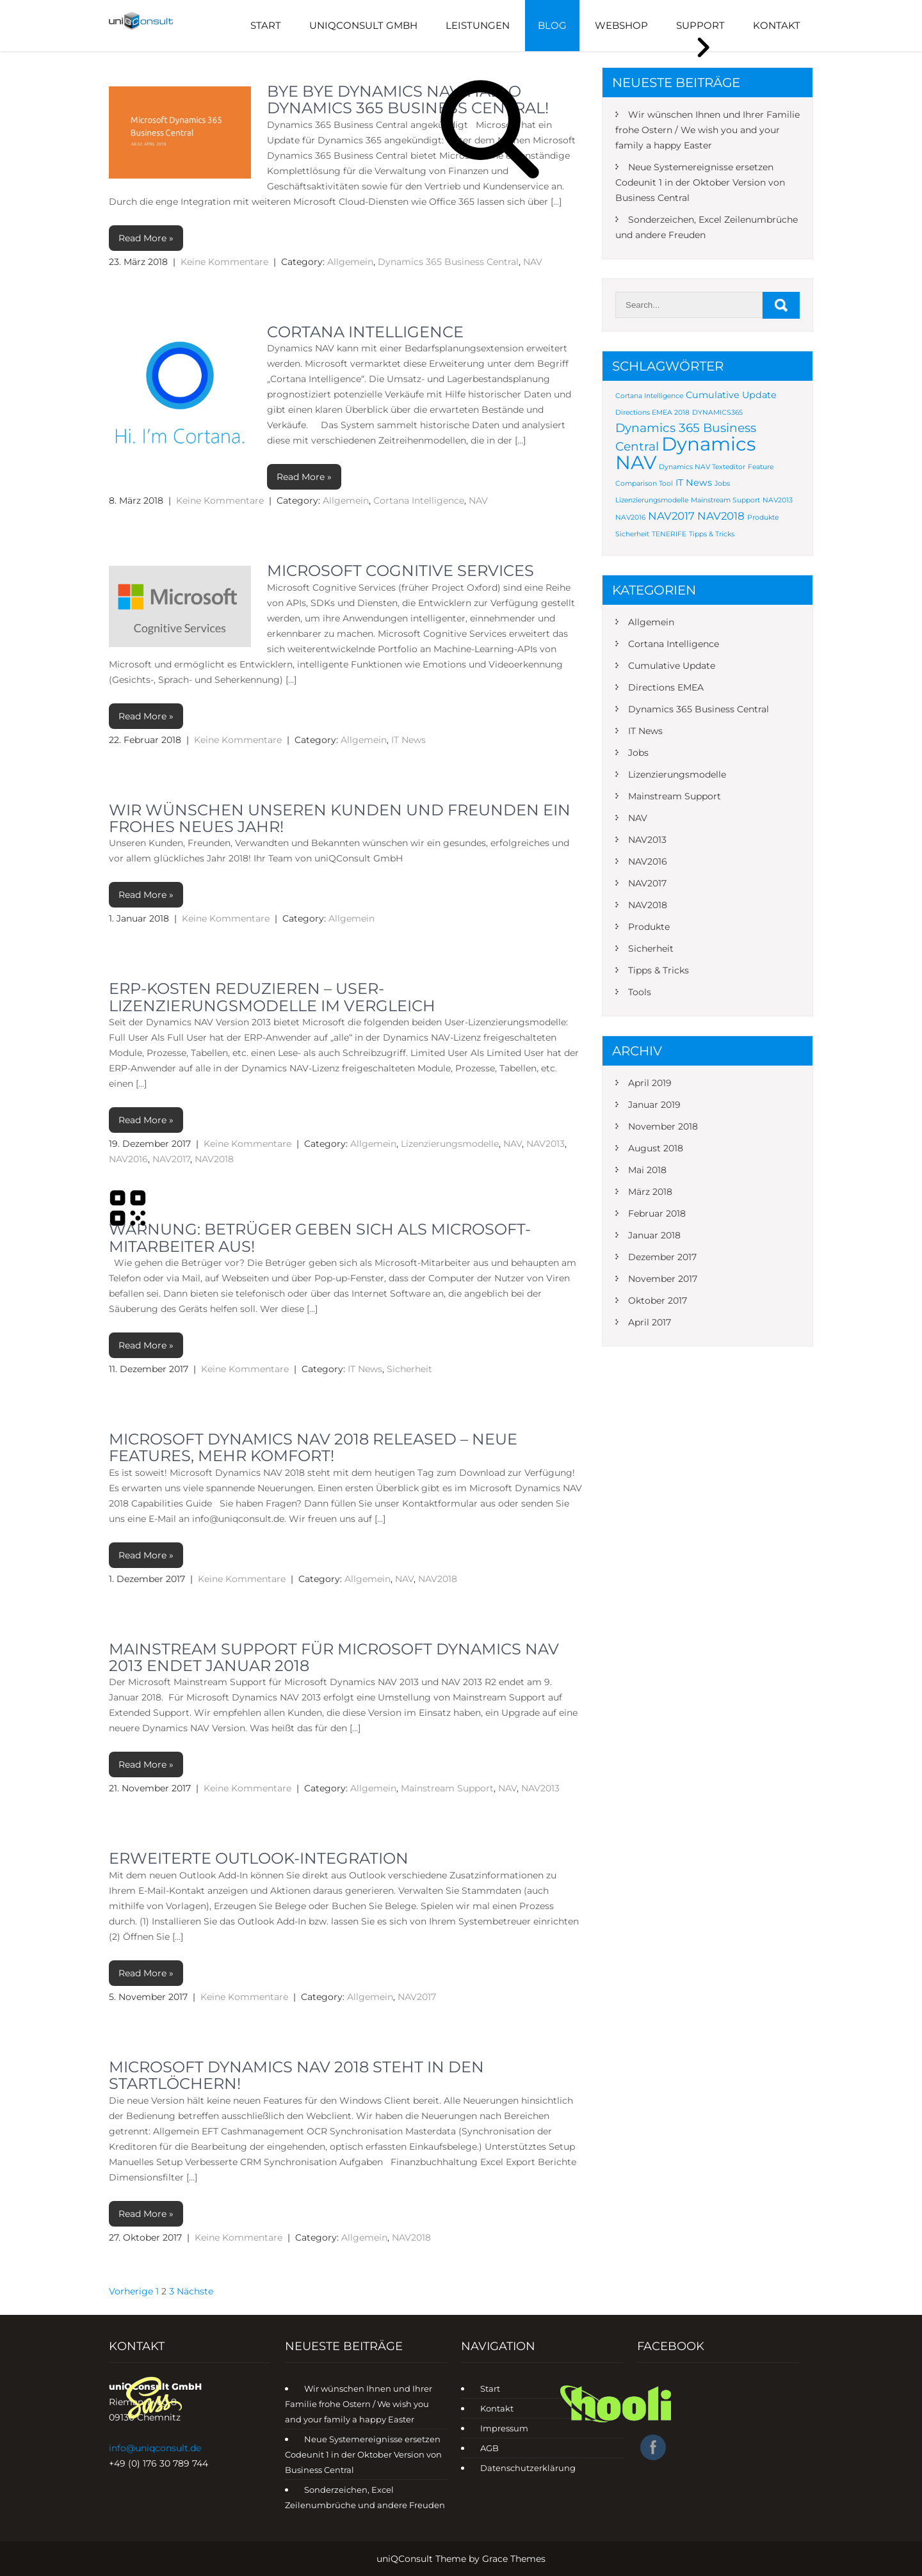  Describe the element at coordinates (703, 47) in the screenshot. I see `navigate to the next item or page` at that location.